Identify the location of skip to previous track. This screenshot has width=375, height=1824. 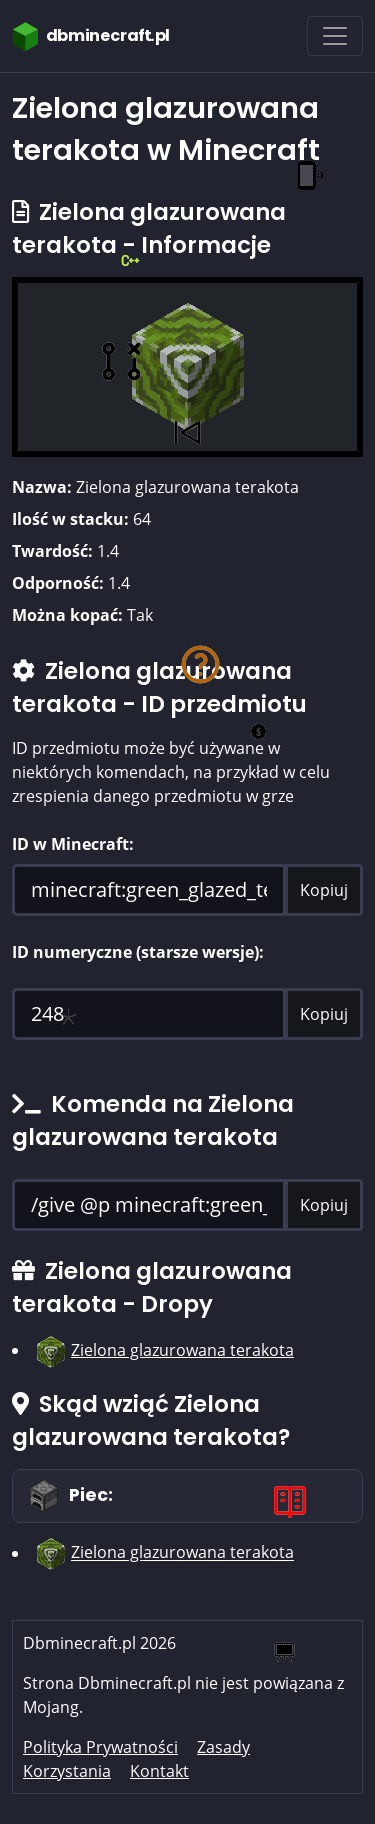
(187, 432).